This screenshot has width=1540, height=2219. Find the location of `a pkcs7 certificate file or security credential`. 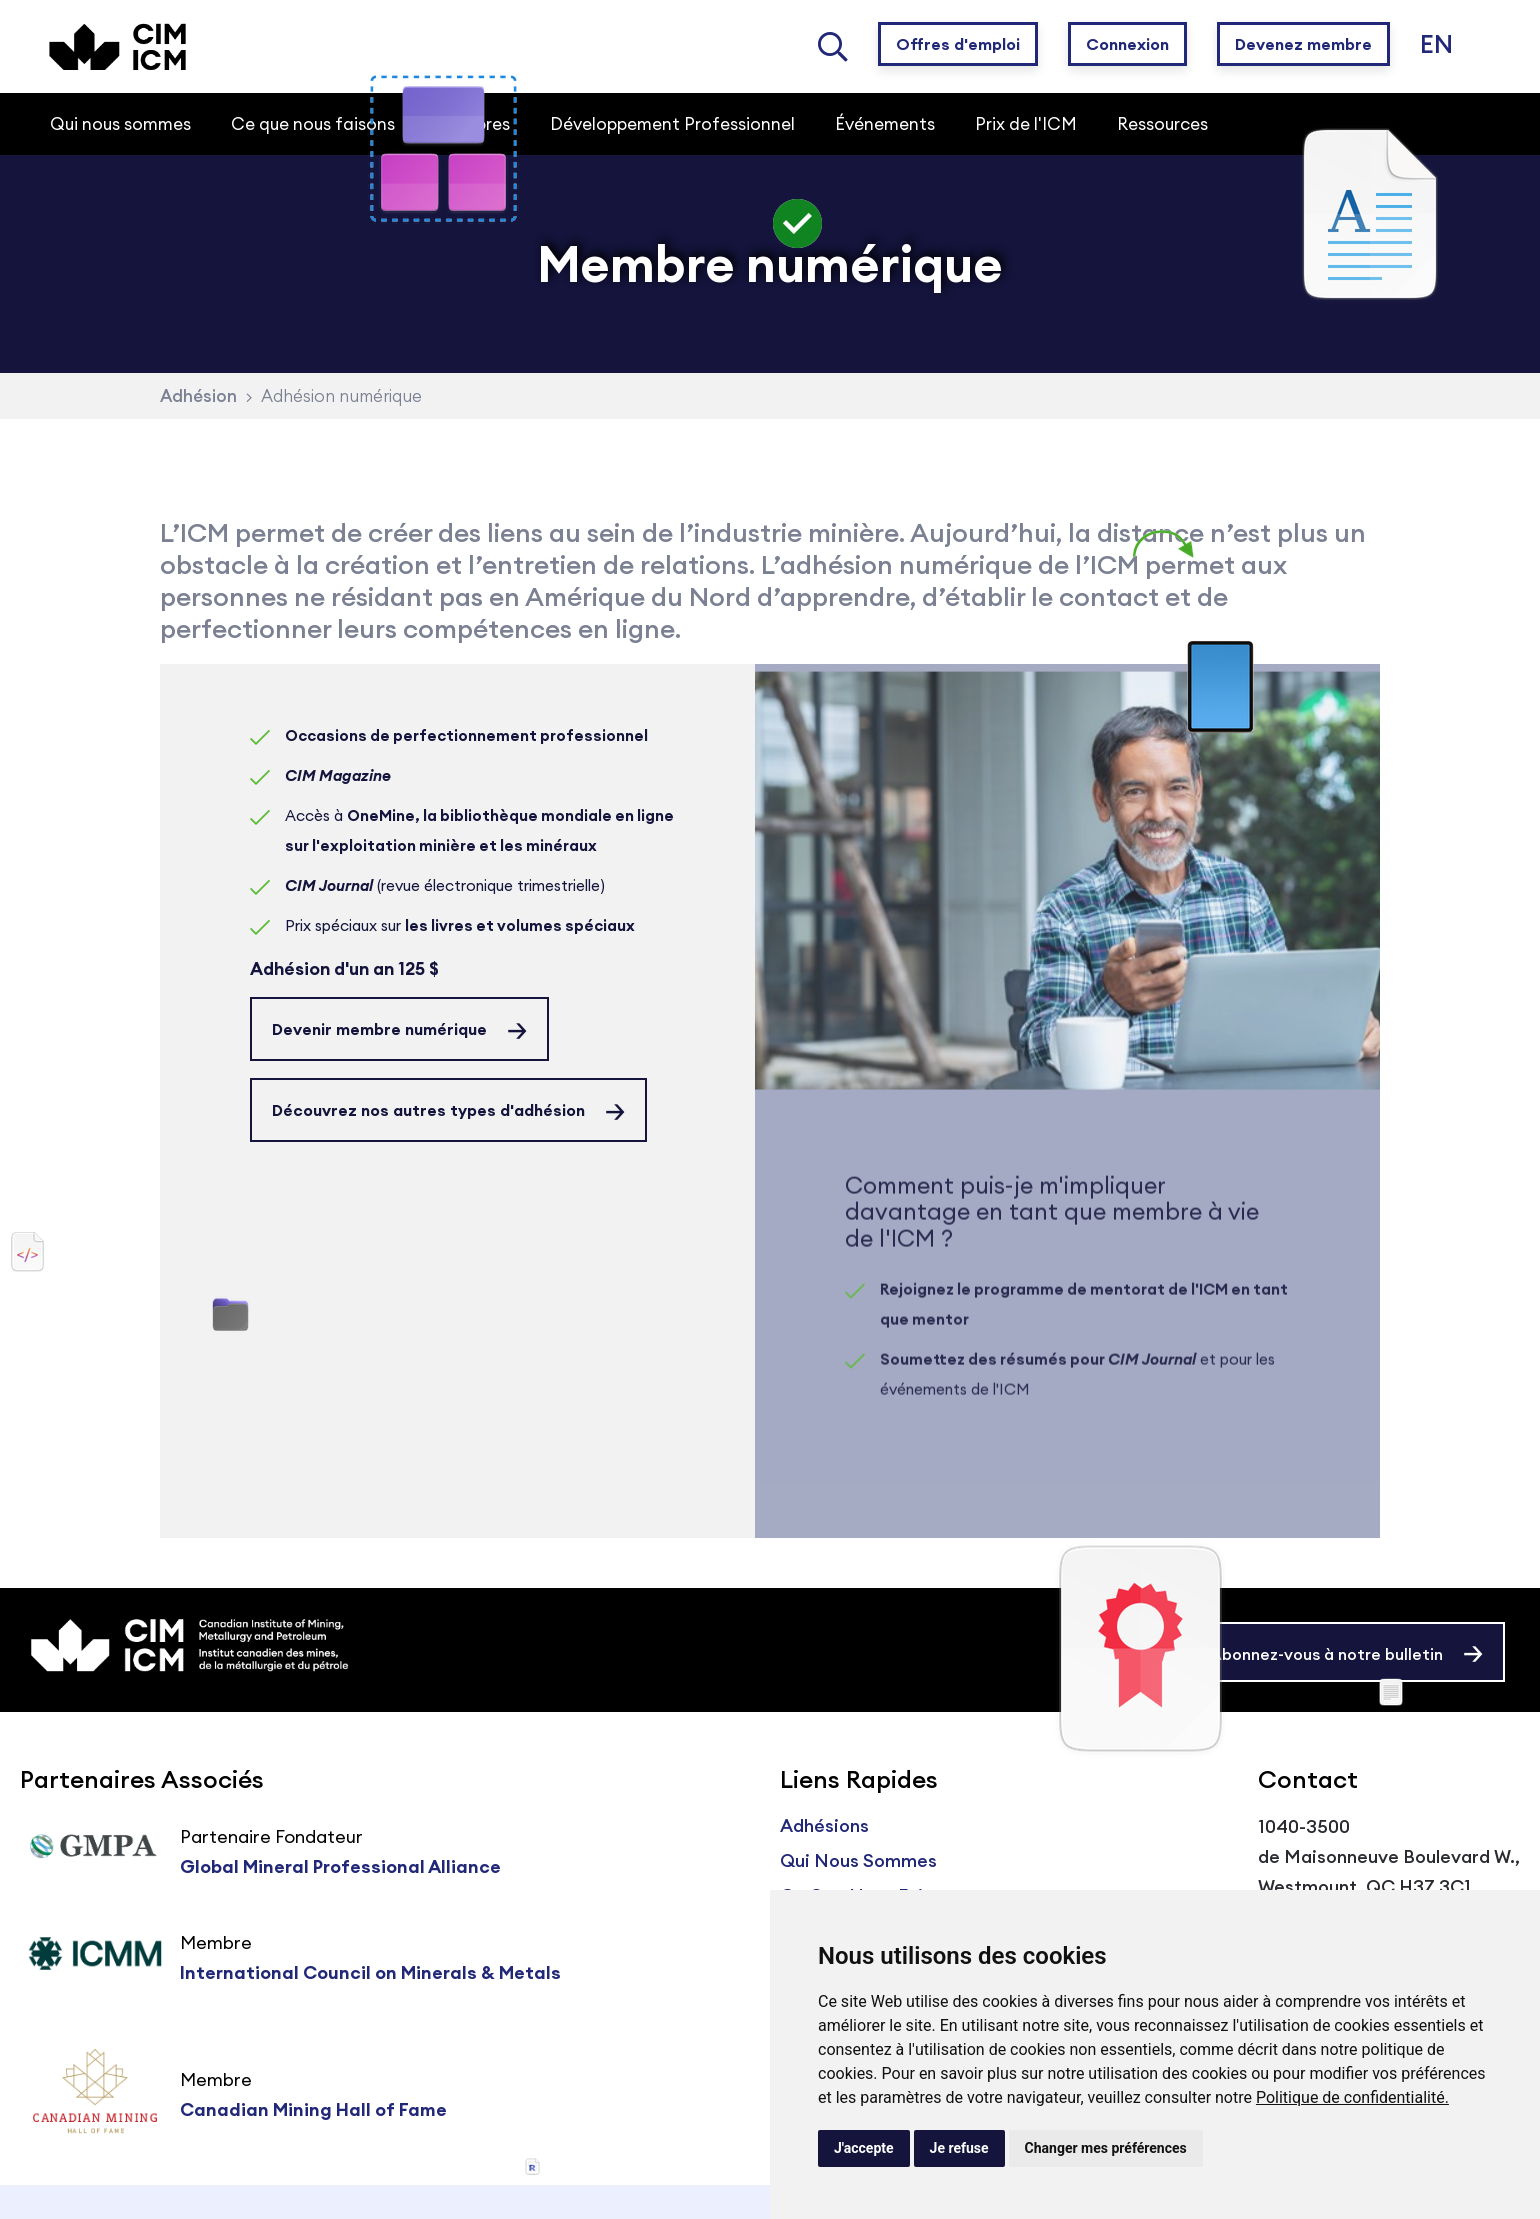

a pkcs7 certificate file or security credential is located at coordinates (1140, 1648).